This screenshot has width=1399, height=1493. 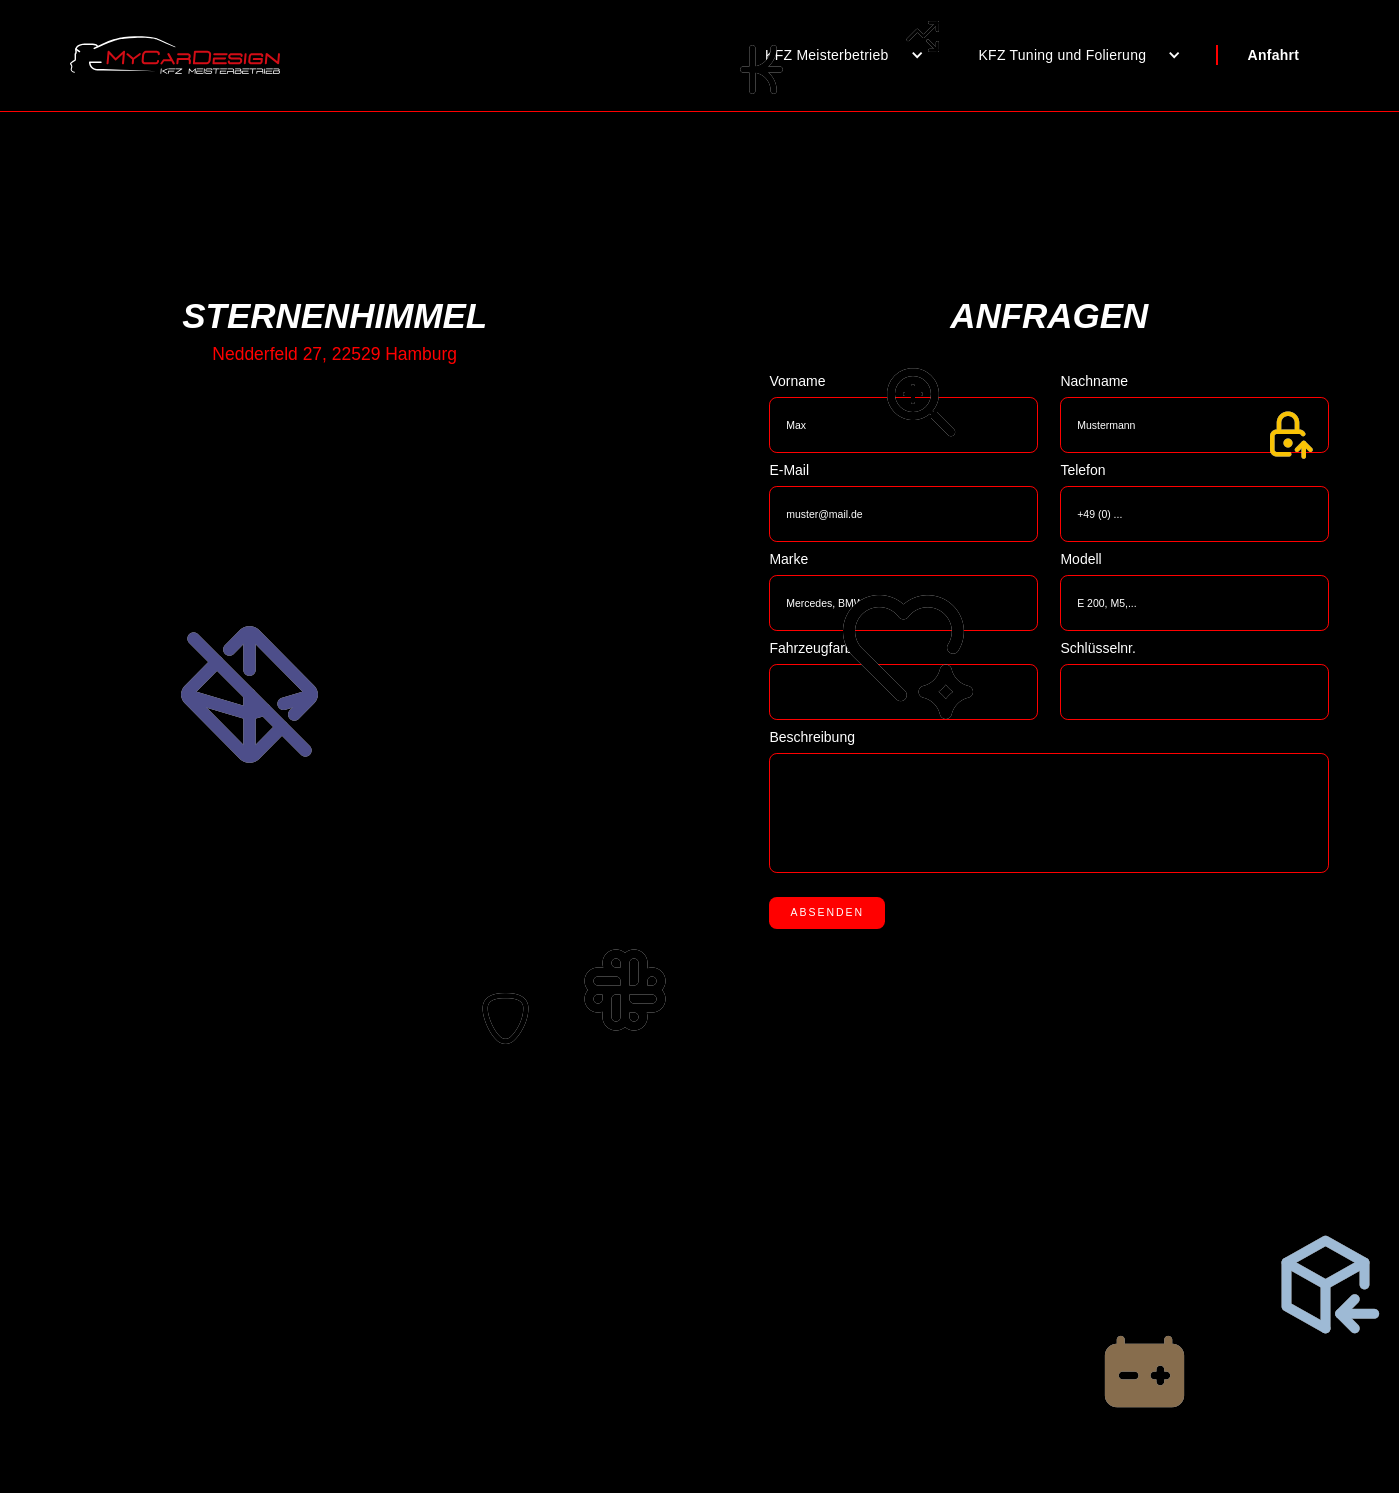 I want to click on import a package or module, so click(x=1325, y=1284).